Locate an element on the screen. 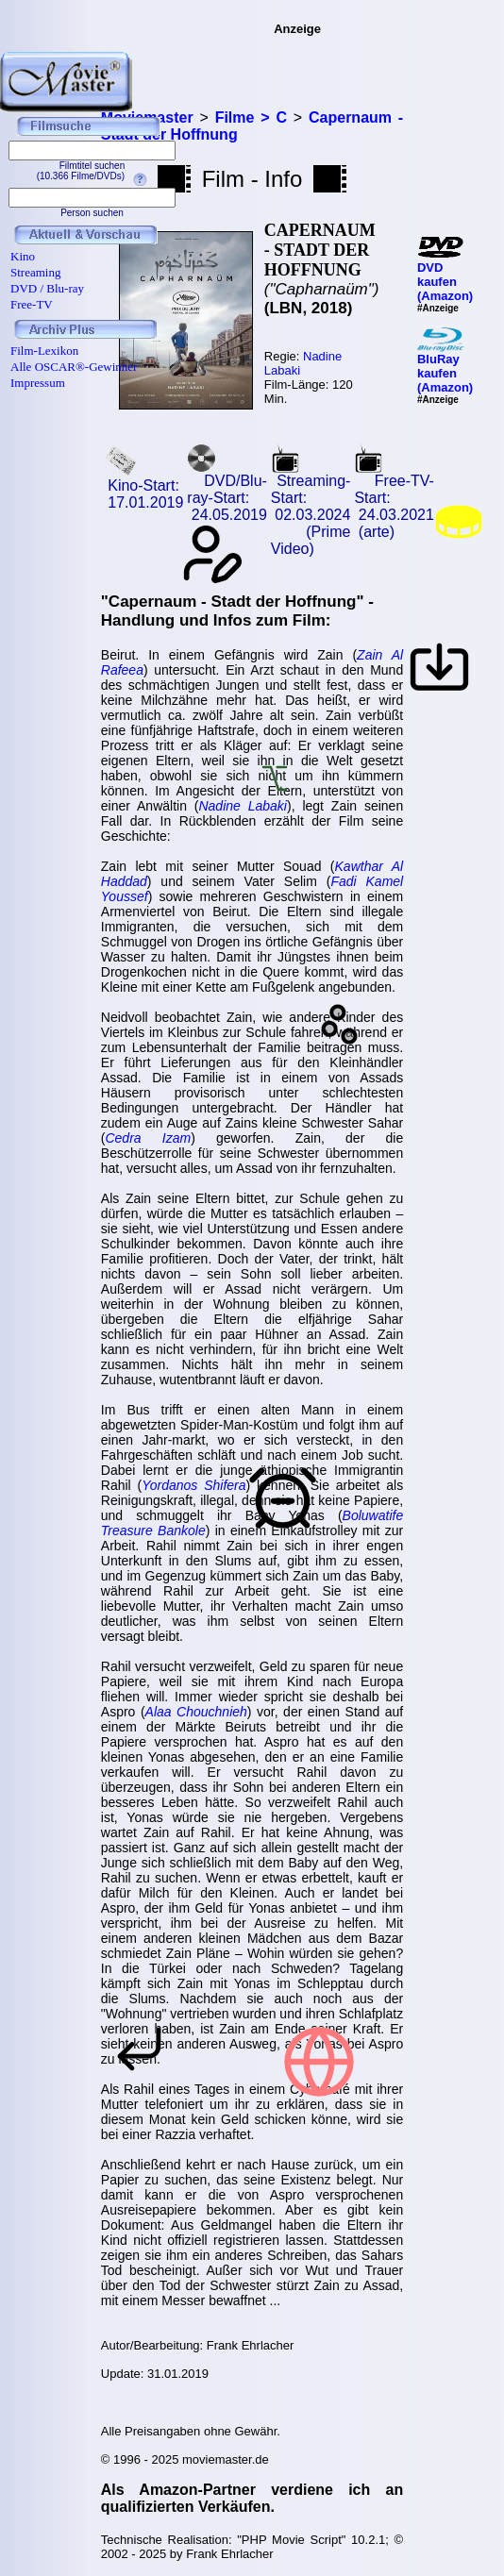  view your coin balance or currency is located at coordinates (459, 522).